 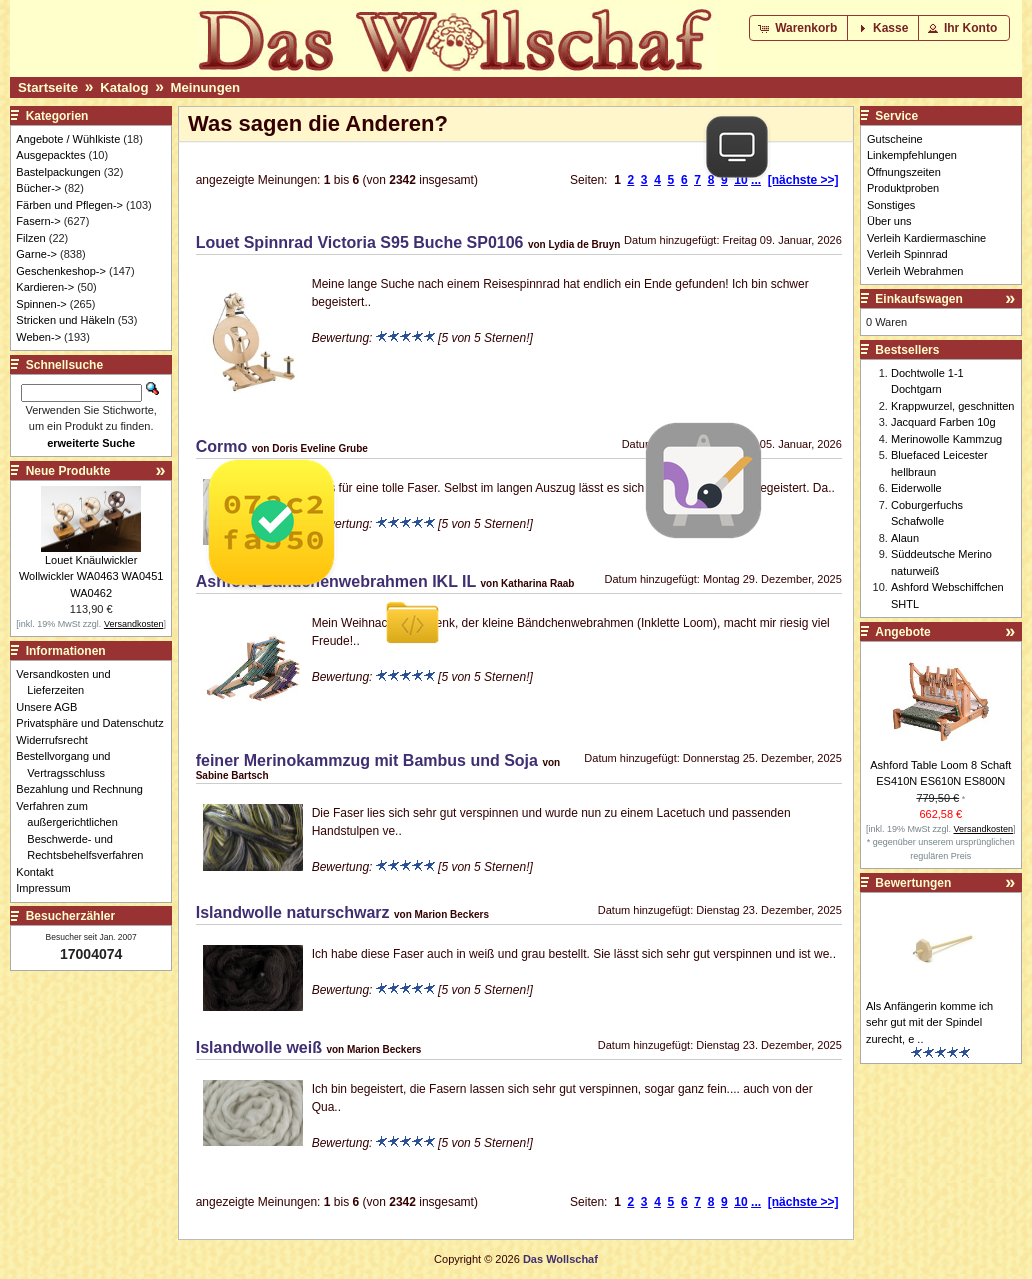 What do you see at coordinates (737, 148) in the screenshot?
I see `open display preferences` at bounding box center [737, 148].